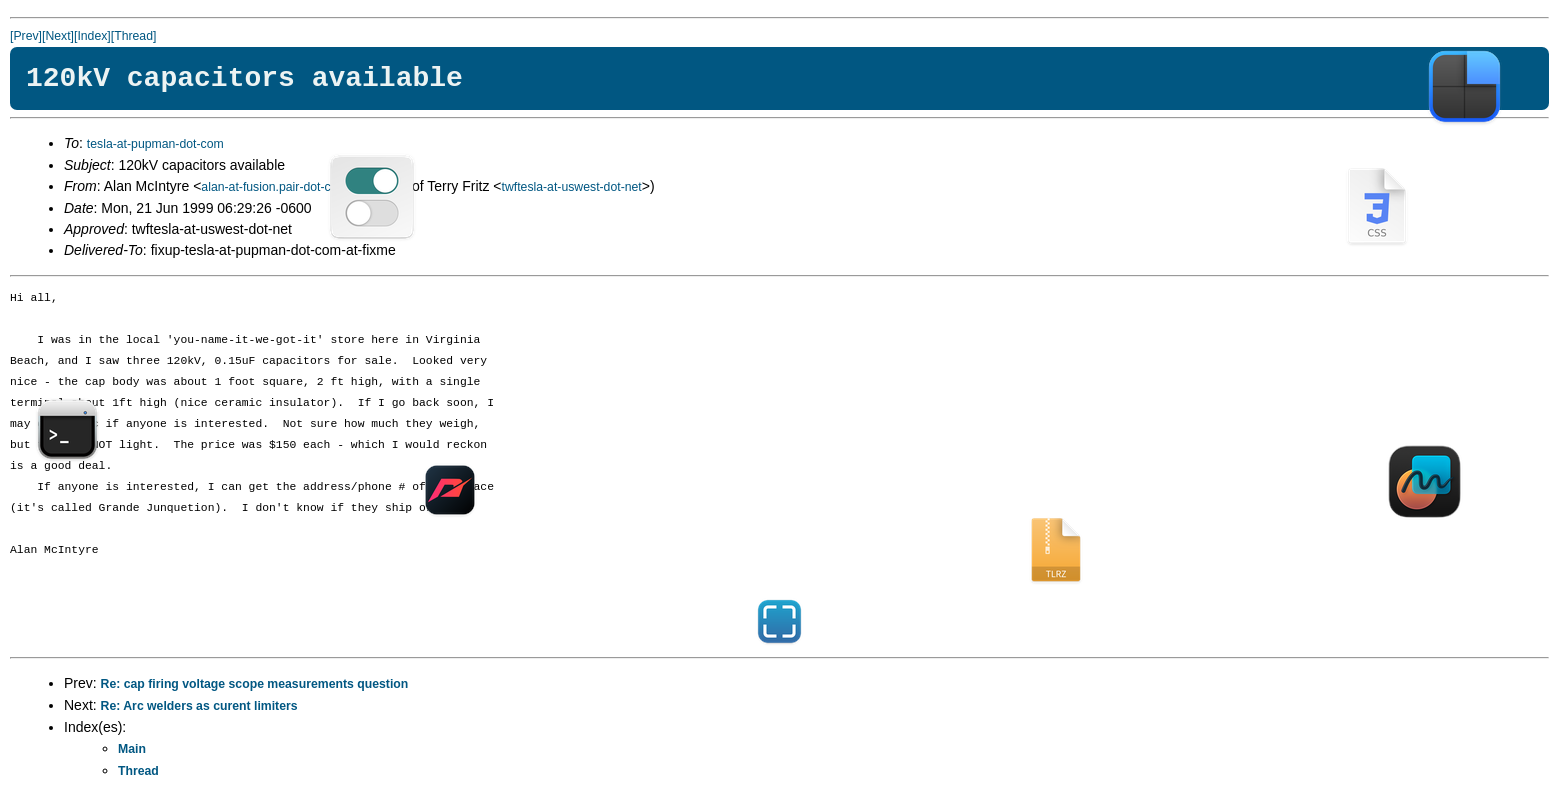 This screenshot has height=806, width=1559. I want to click on launch need for speed payback, so click(450, 490).